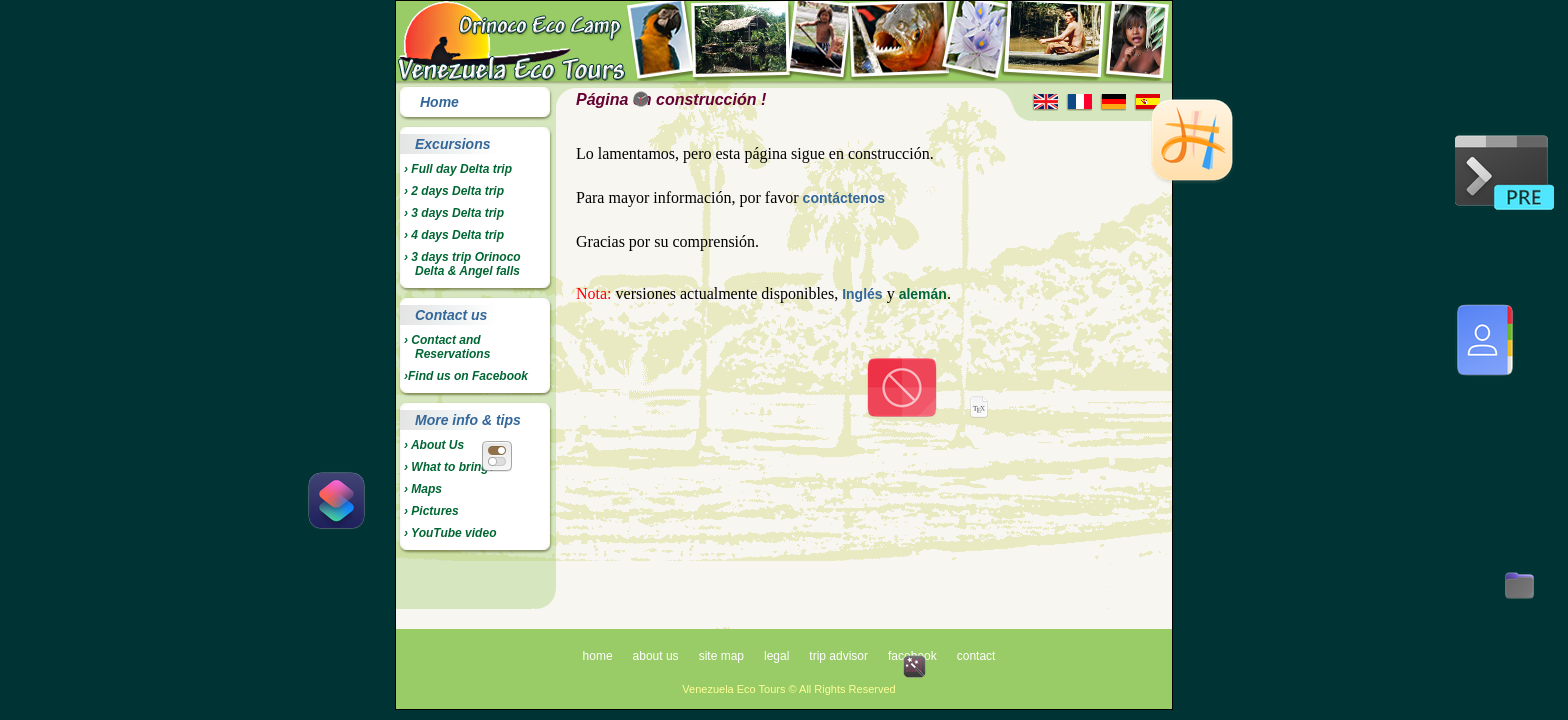 Image resolution: width=1568 pixels, height=720 pixels. What do you see at coordinates (336, 500) in the screenshot?
I see `open the Shortcuts app` at bounding box center [336, 500].